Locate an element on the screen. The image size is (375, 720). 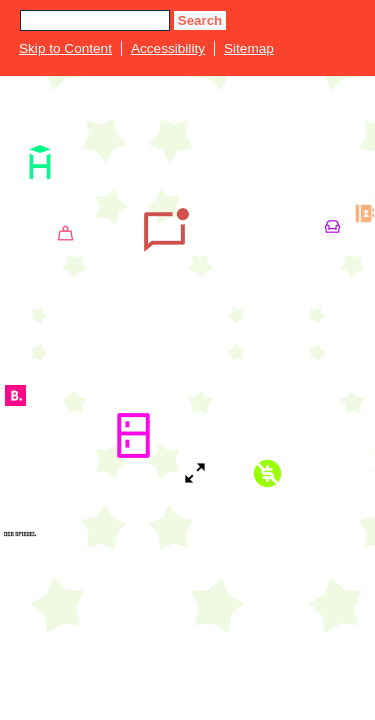
visit Der Spiegel news website is located at coordinates (20, 534).